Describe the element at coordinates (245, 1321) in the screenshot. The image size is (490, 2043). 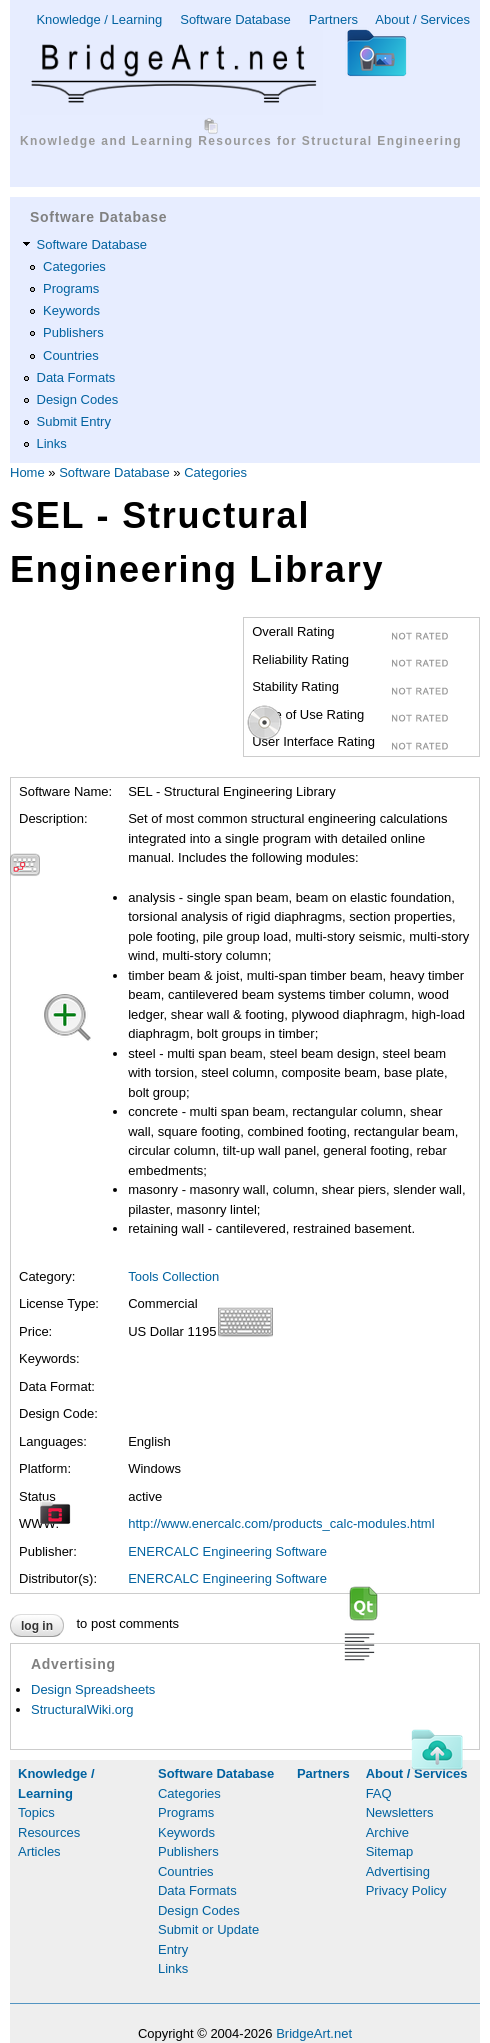
I see `indicates bluetooth keyboard connected` at that location.